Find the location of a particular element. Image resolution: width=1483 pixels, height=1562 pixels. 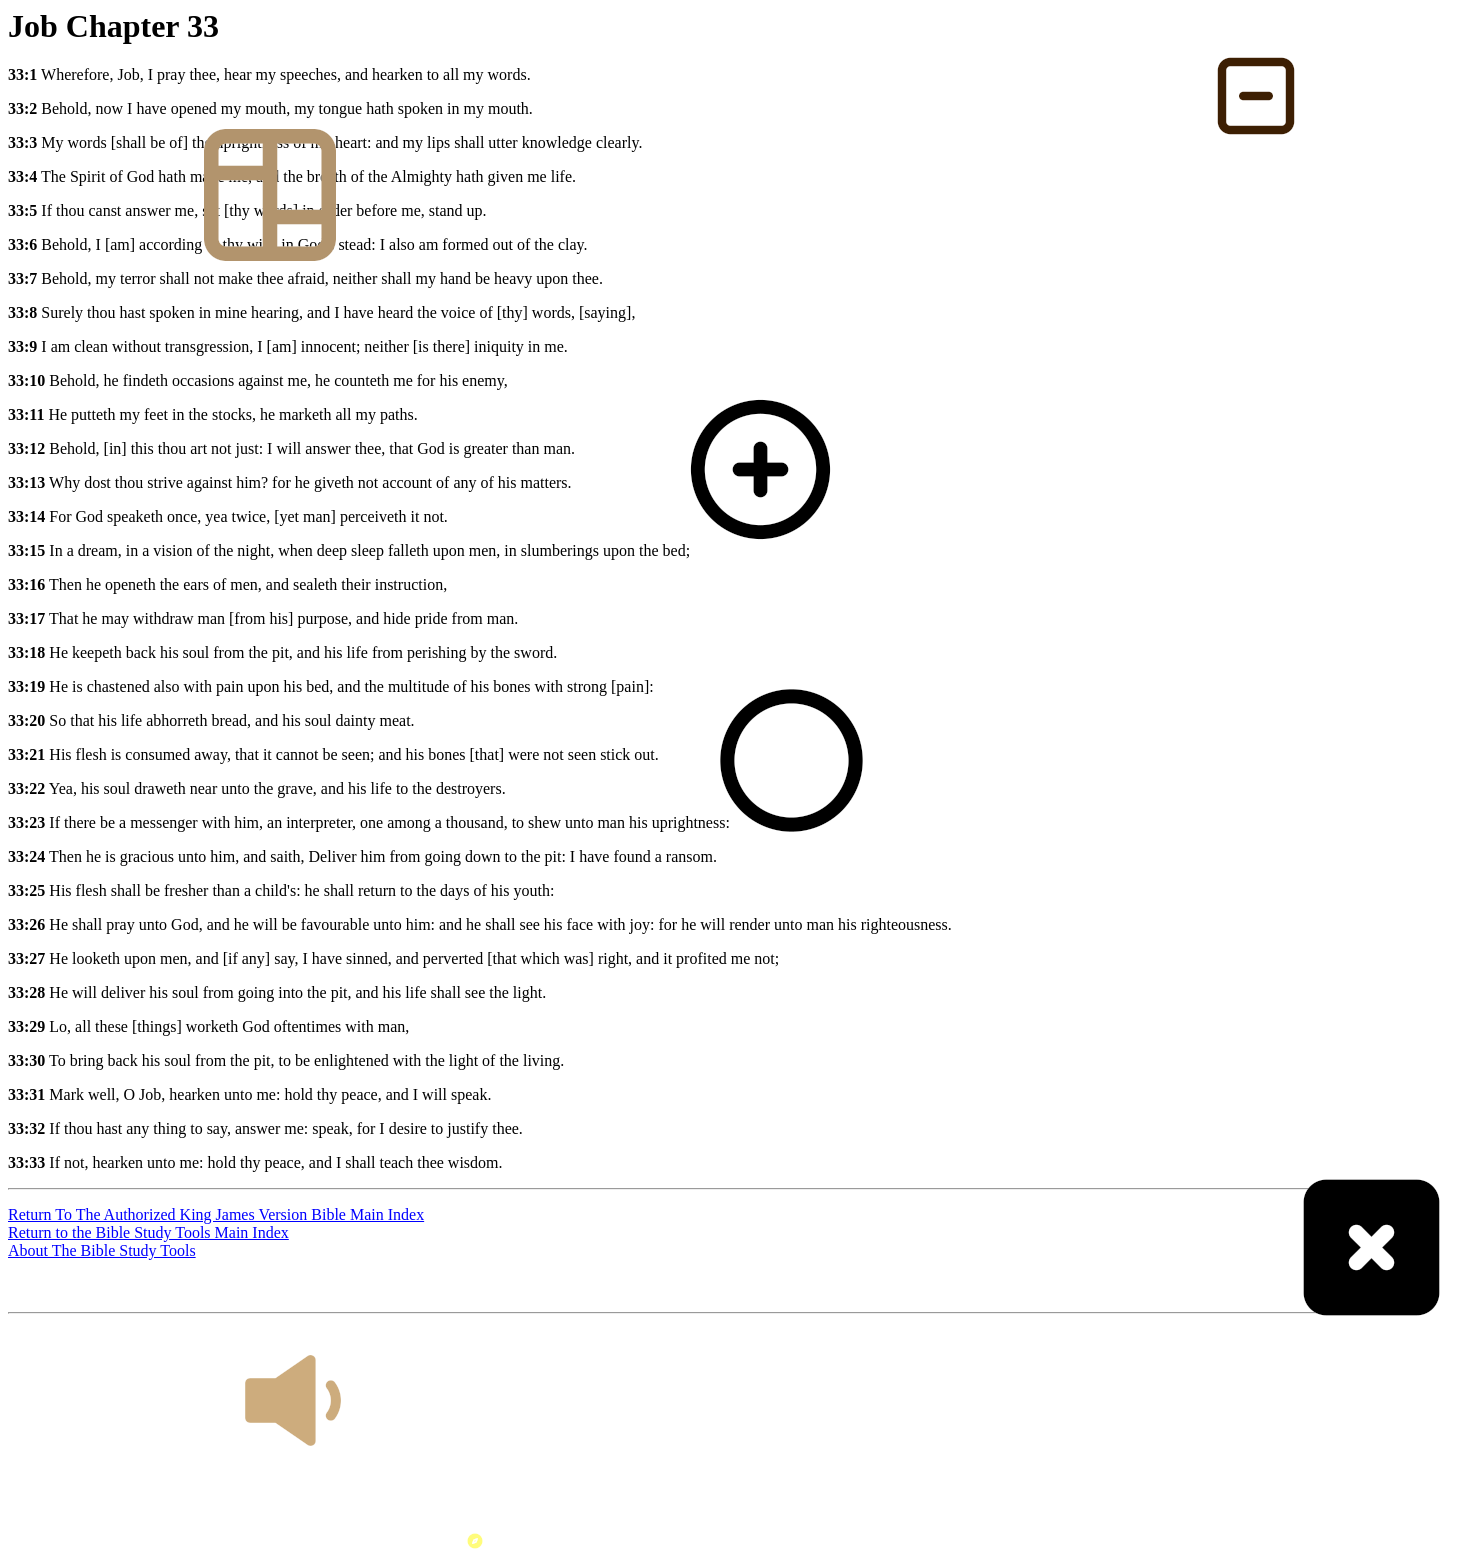

remove an item from a list or selection is located at coordinates (1256, 96).